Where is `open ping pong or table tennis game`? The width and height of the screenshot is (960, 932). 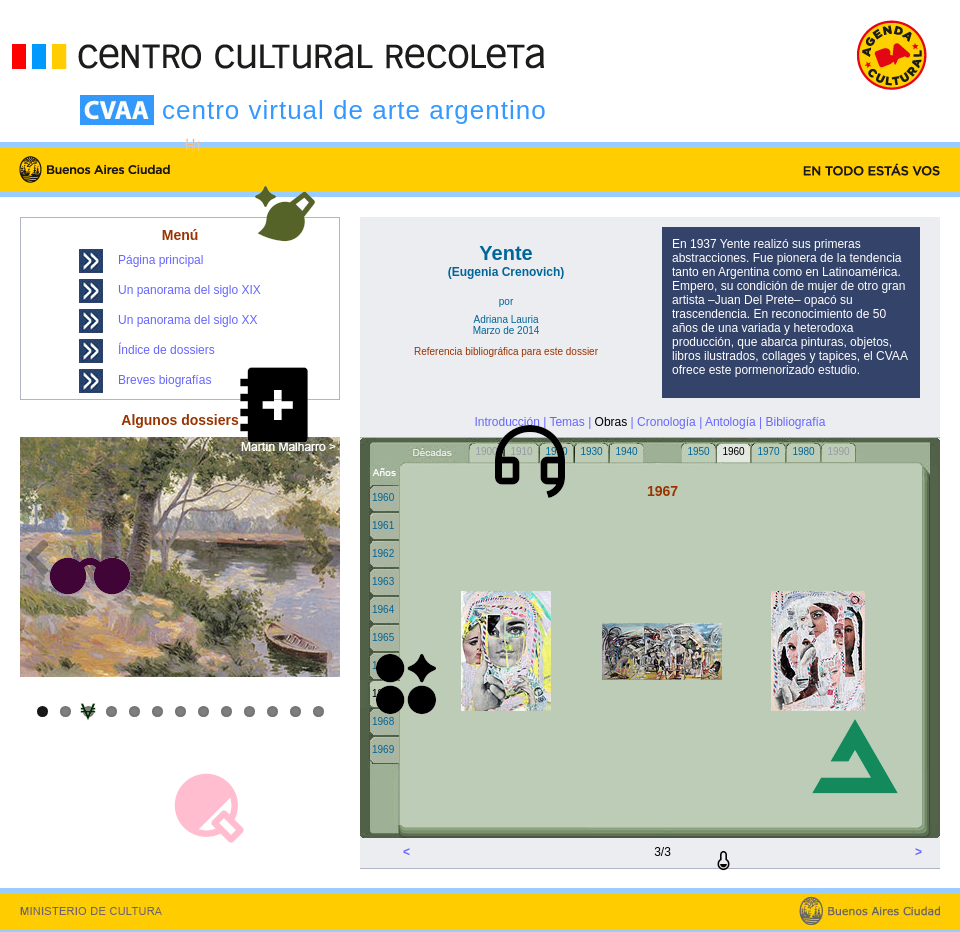 open ping pong or table tennis game is located at coordinates (208, 807).